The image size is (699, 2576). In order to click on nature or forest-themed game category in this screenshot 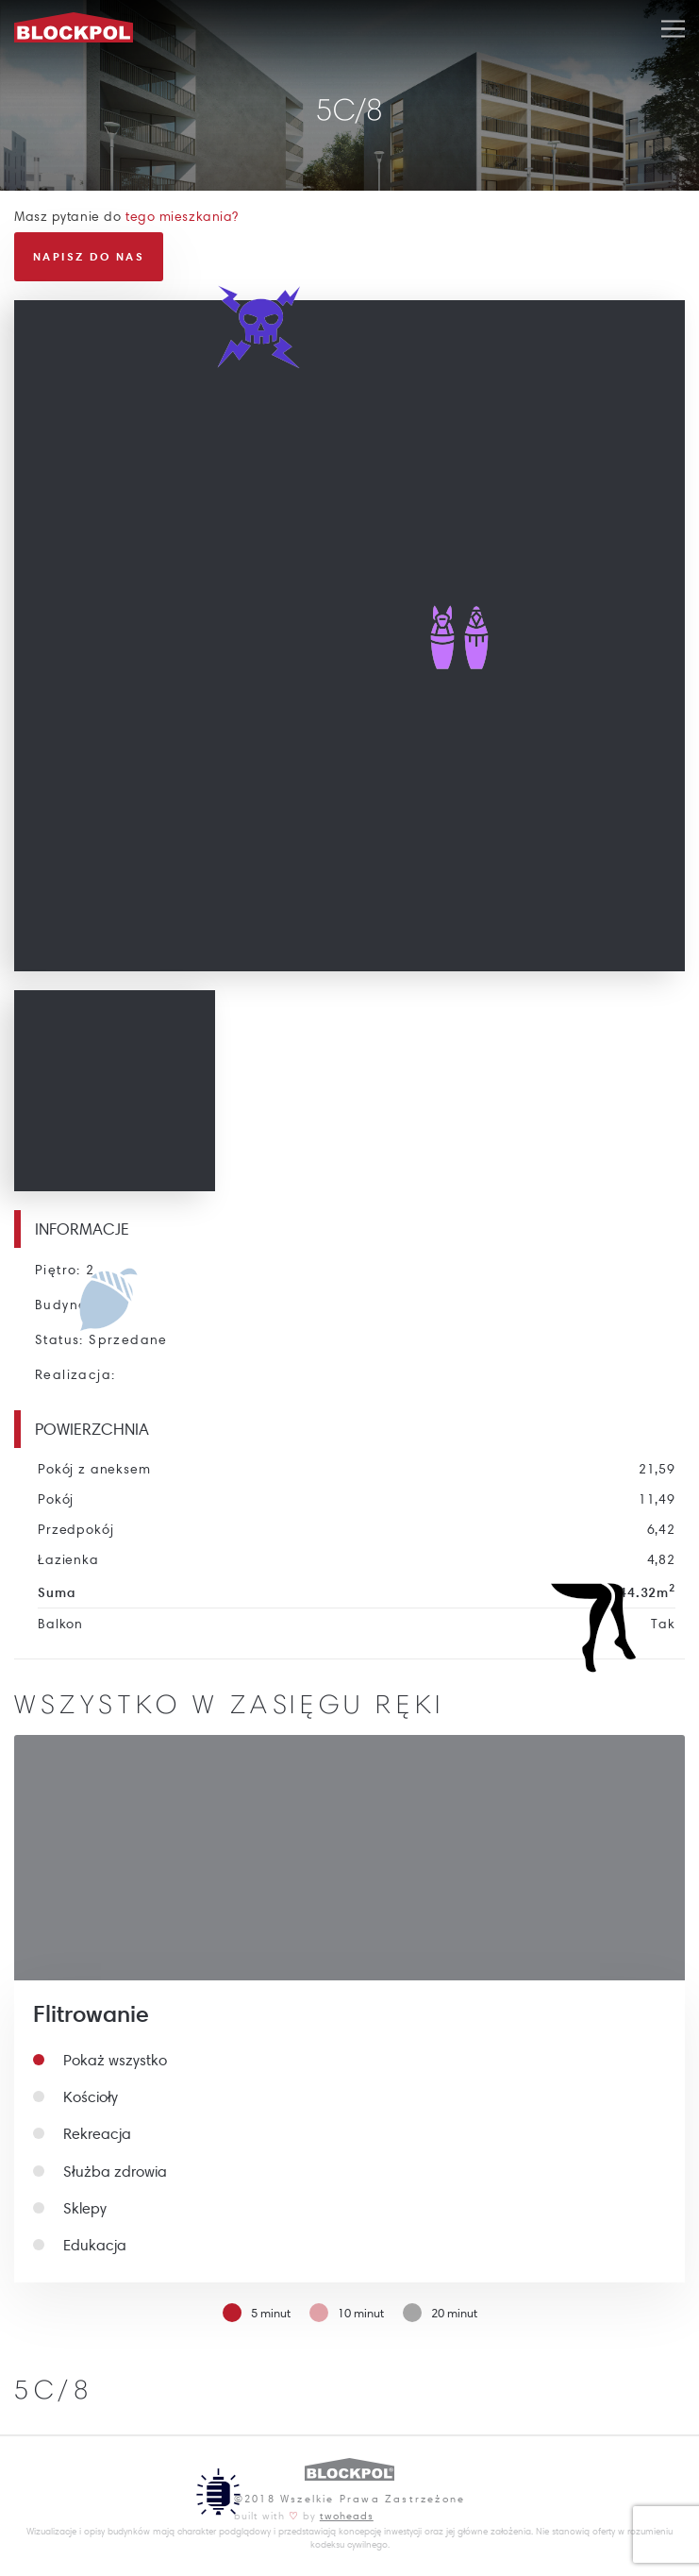, I will do `click(108, 1300)`.